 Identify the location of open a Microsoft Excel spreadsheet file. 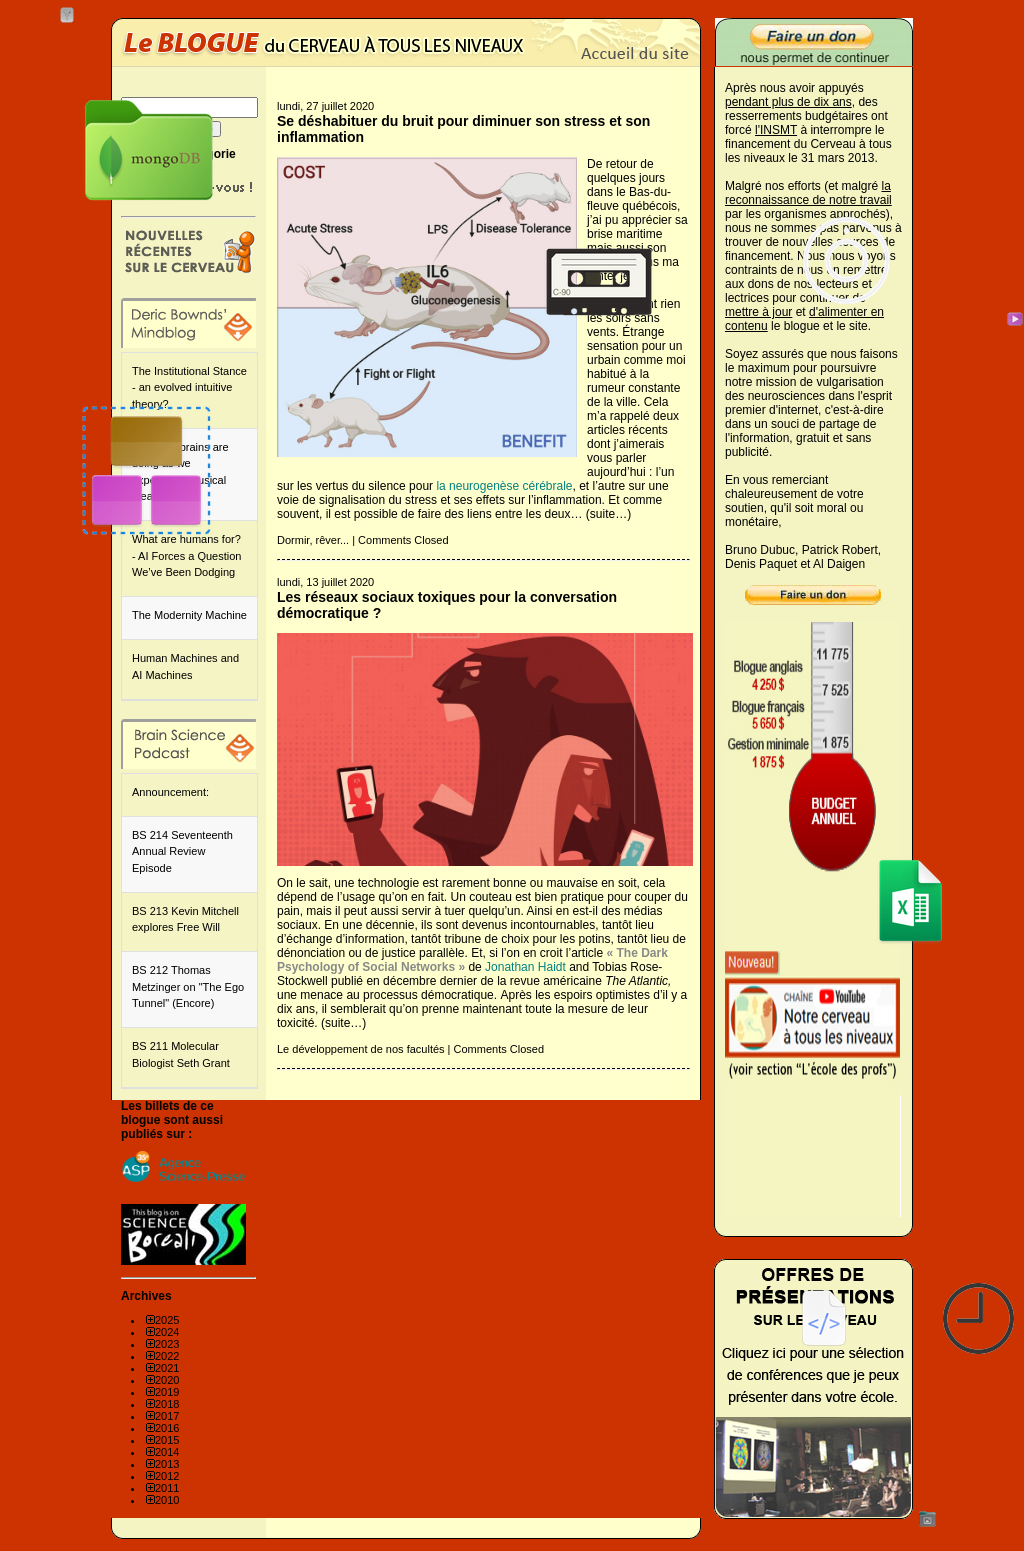
(910, 900).